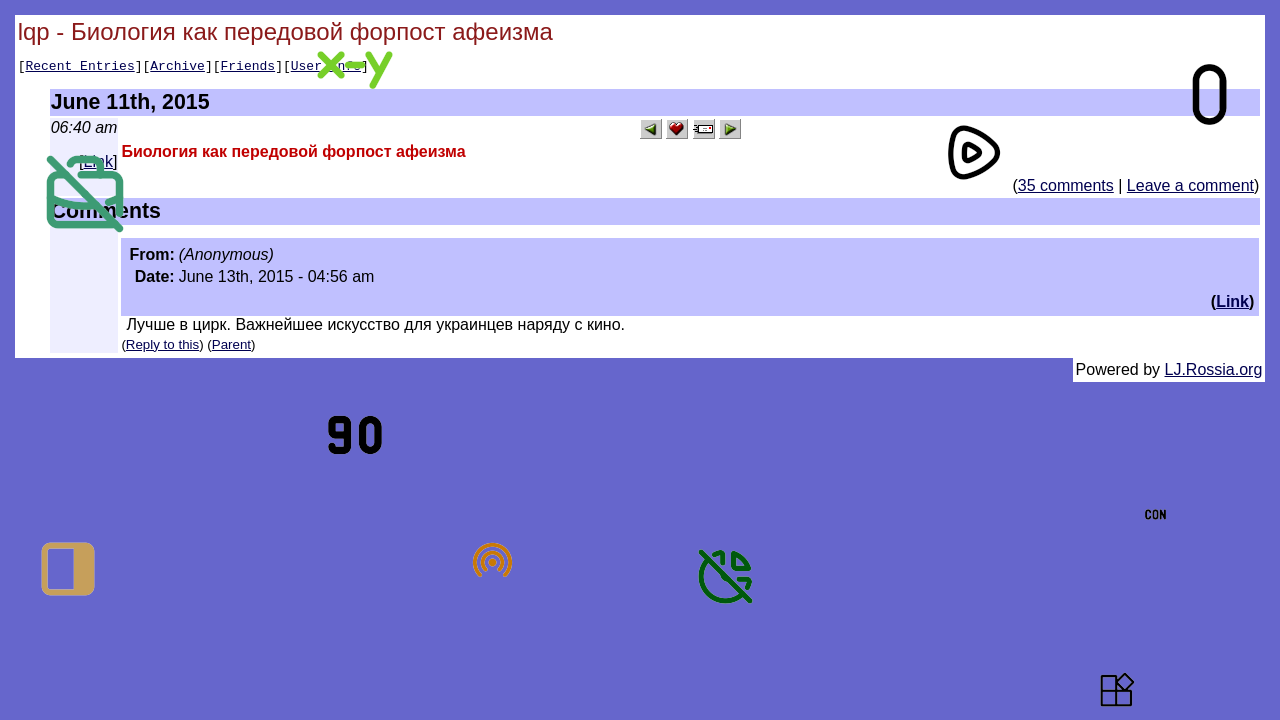 This screenshot has width=1280, height=720. Describe the element at coordinates (972, 152) in the screenshot. I see `open the Rumble video platform` at that location.